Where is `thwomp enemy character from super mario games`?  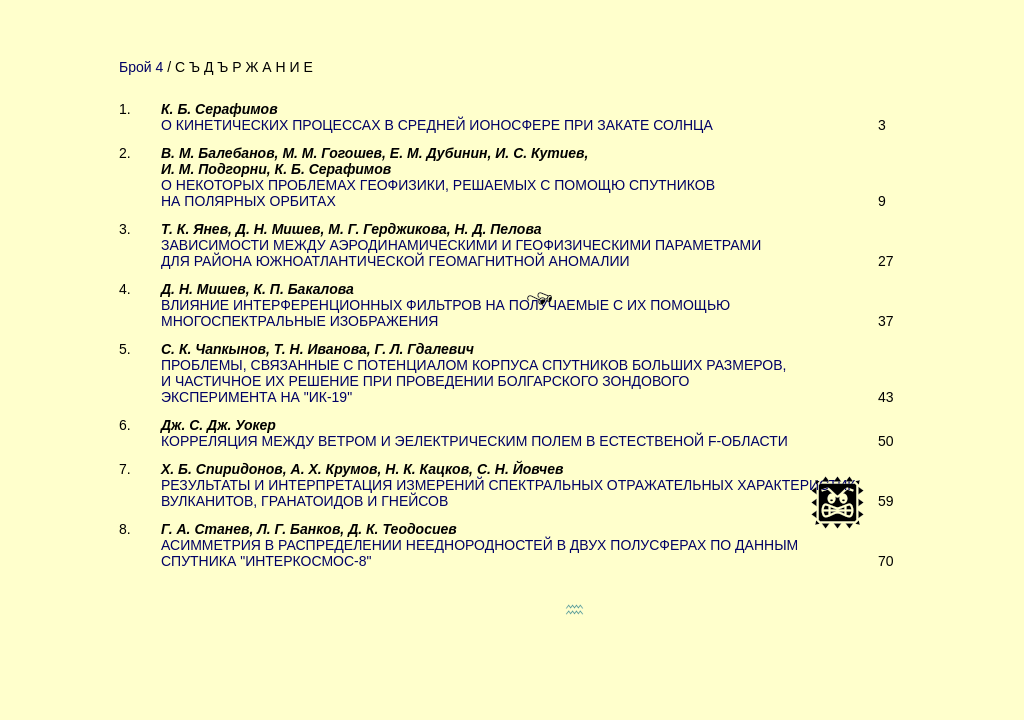
thwomp enemy character from super mario games is located at coordinates (837, 502).